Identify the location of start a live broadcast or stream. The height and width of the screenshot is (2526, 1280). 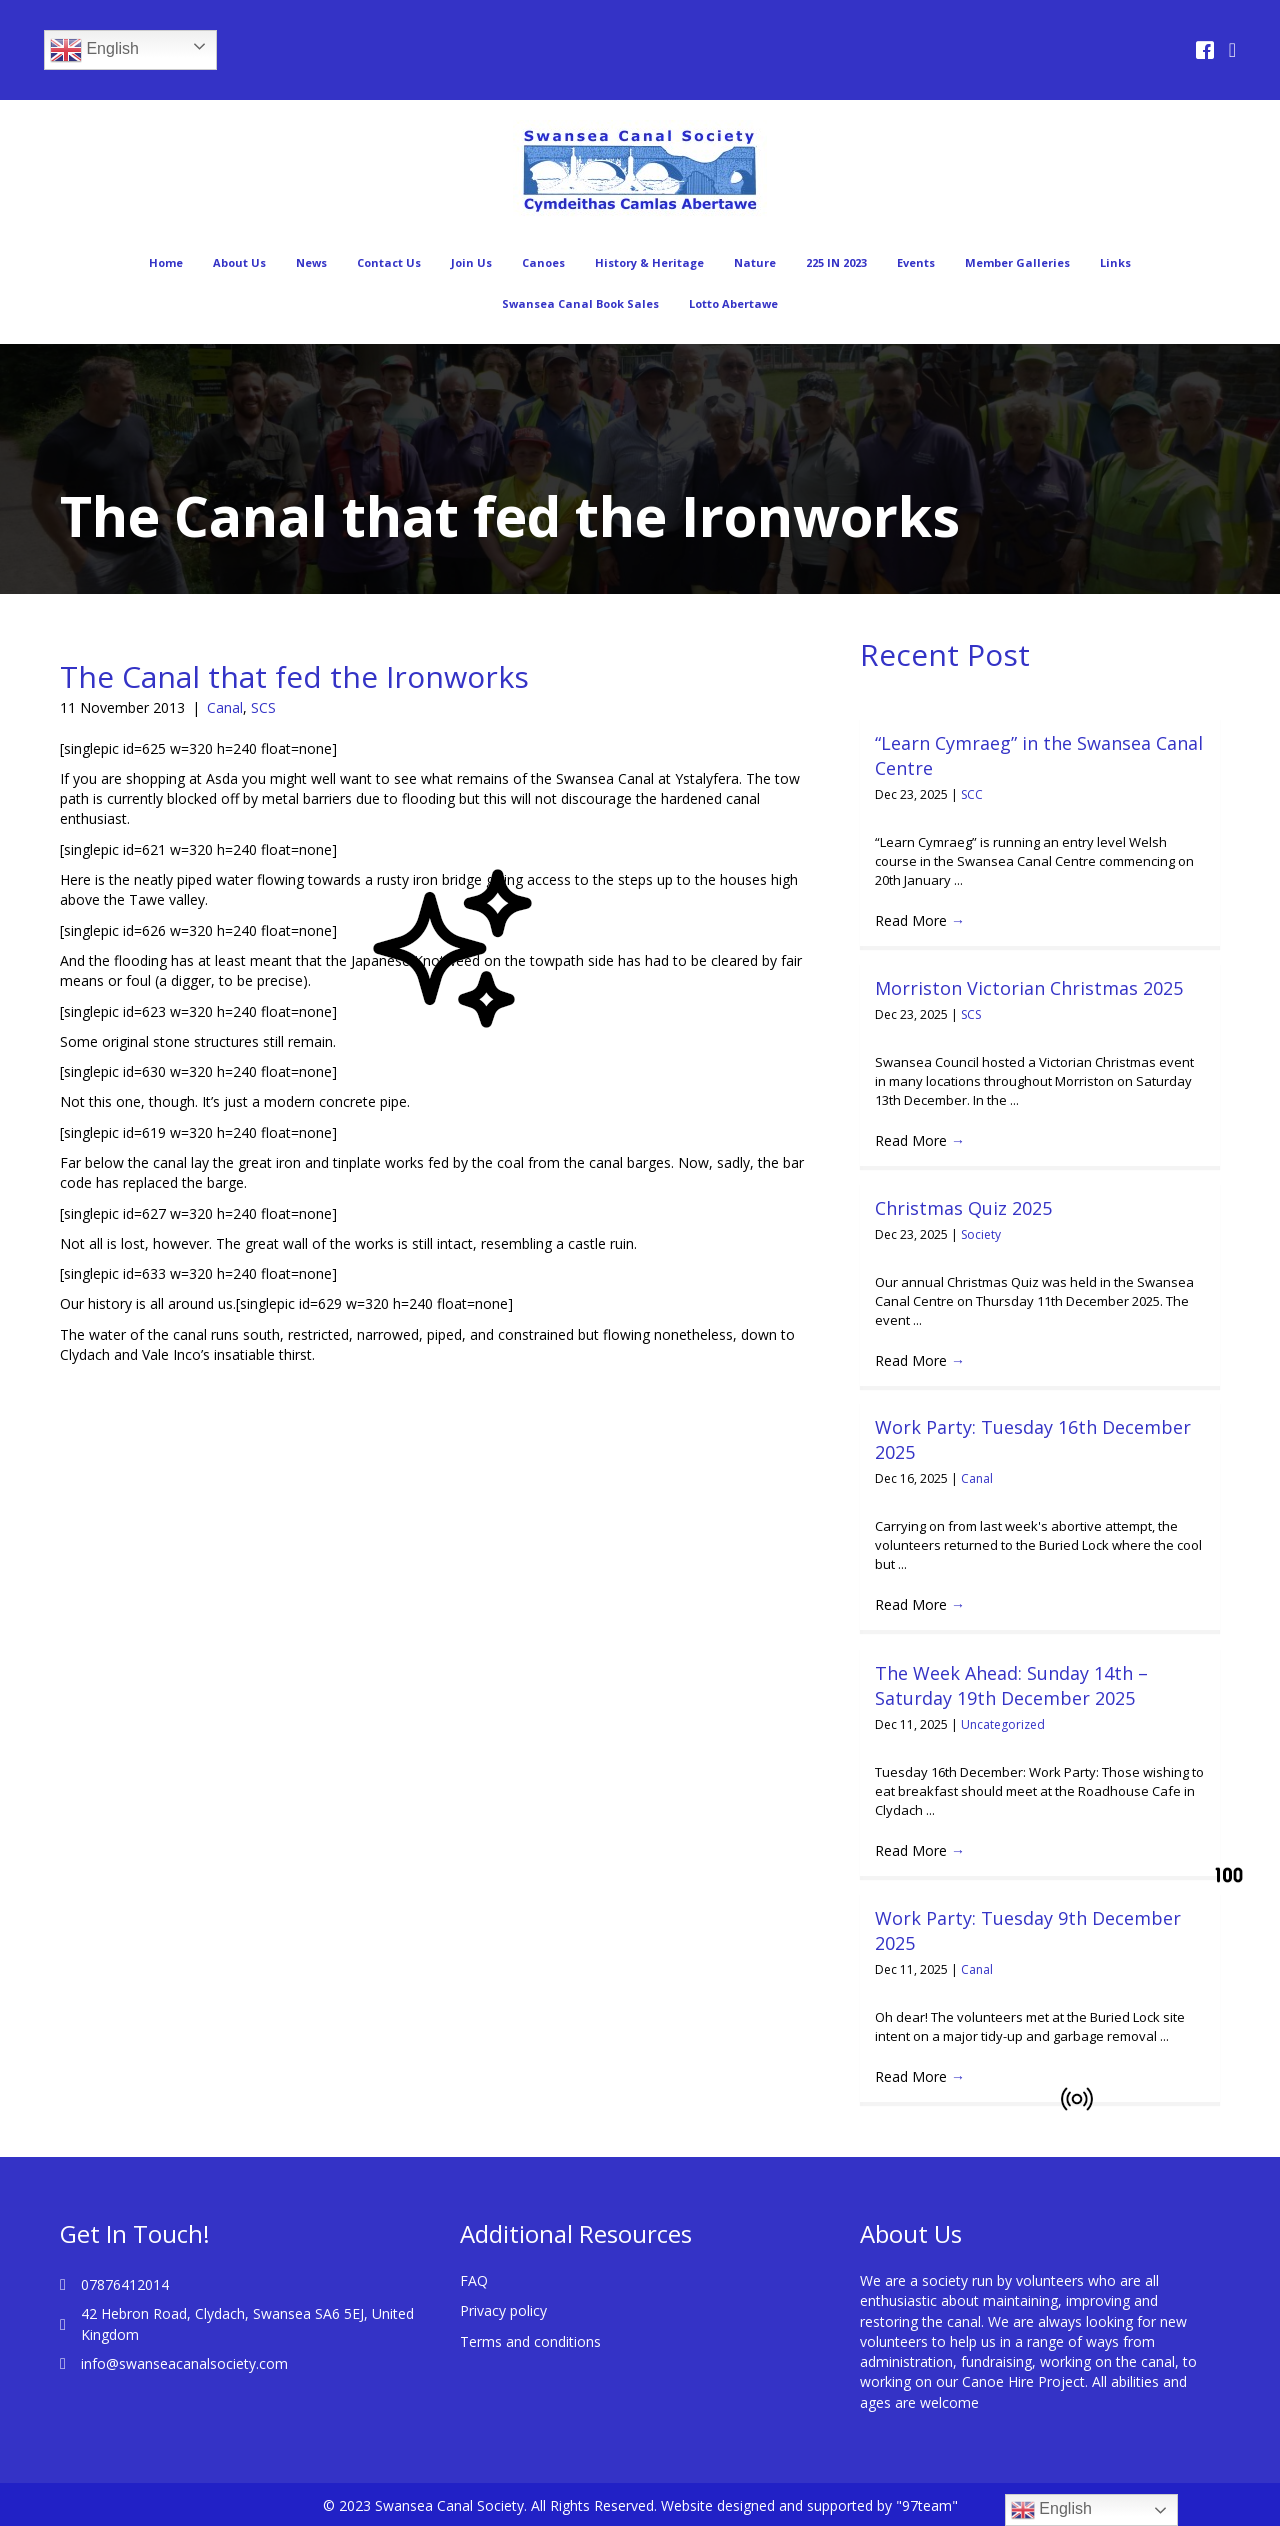
(1077, 2099).